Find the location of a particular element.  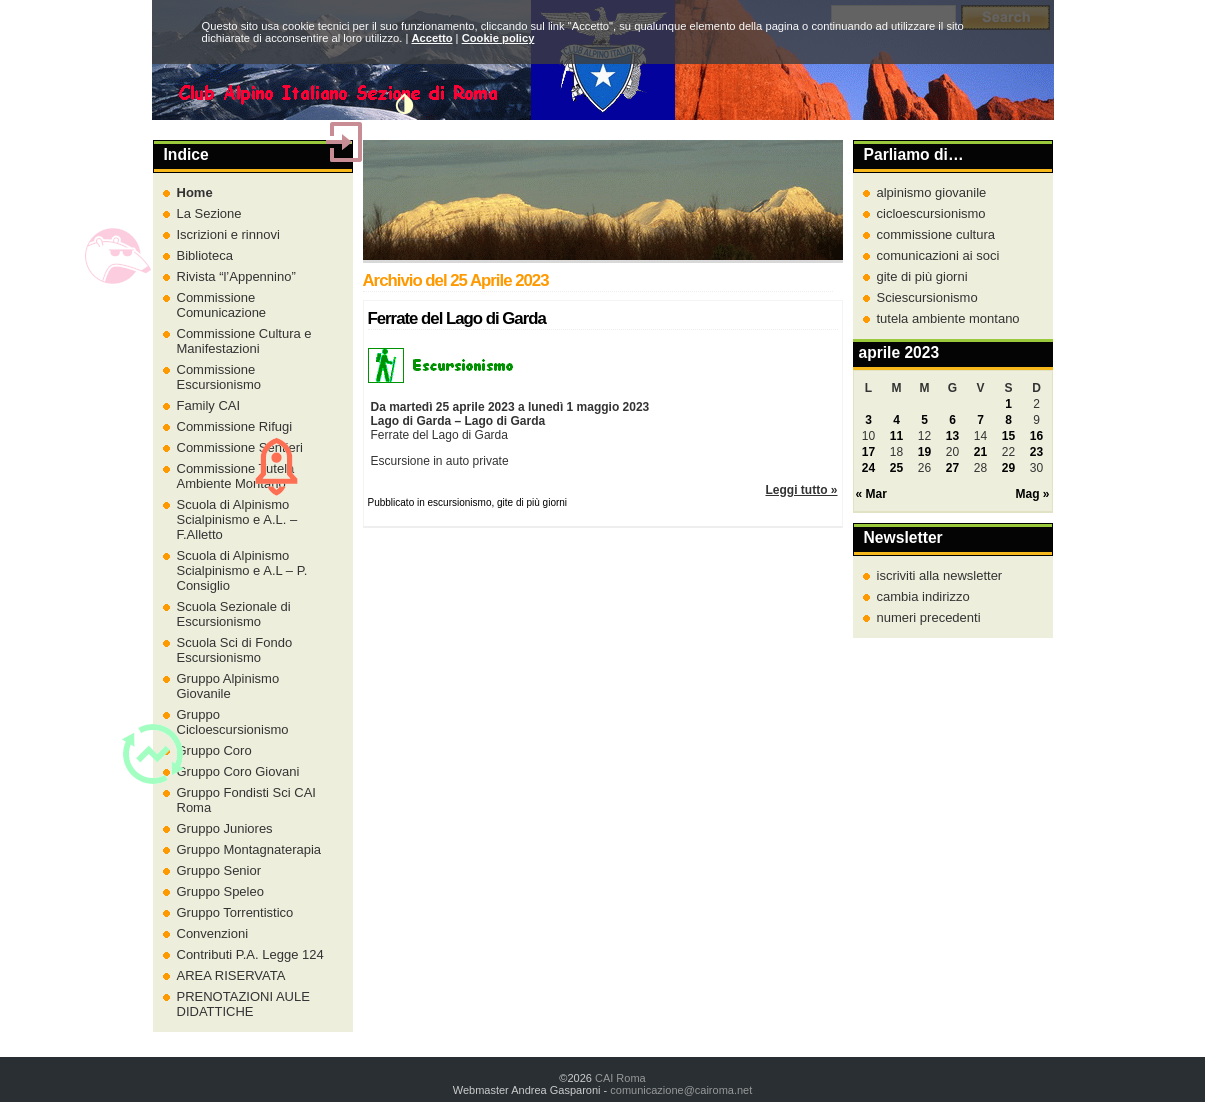

adjust contrast settings is located at coordinates (404, 104).